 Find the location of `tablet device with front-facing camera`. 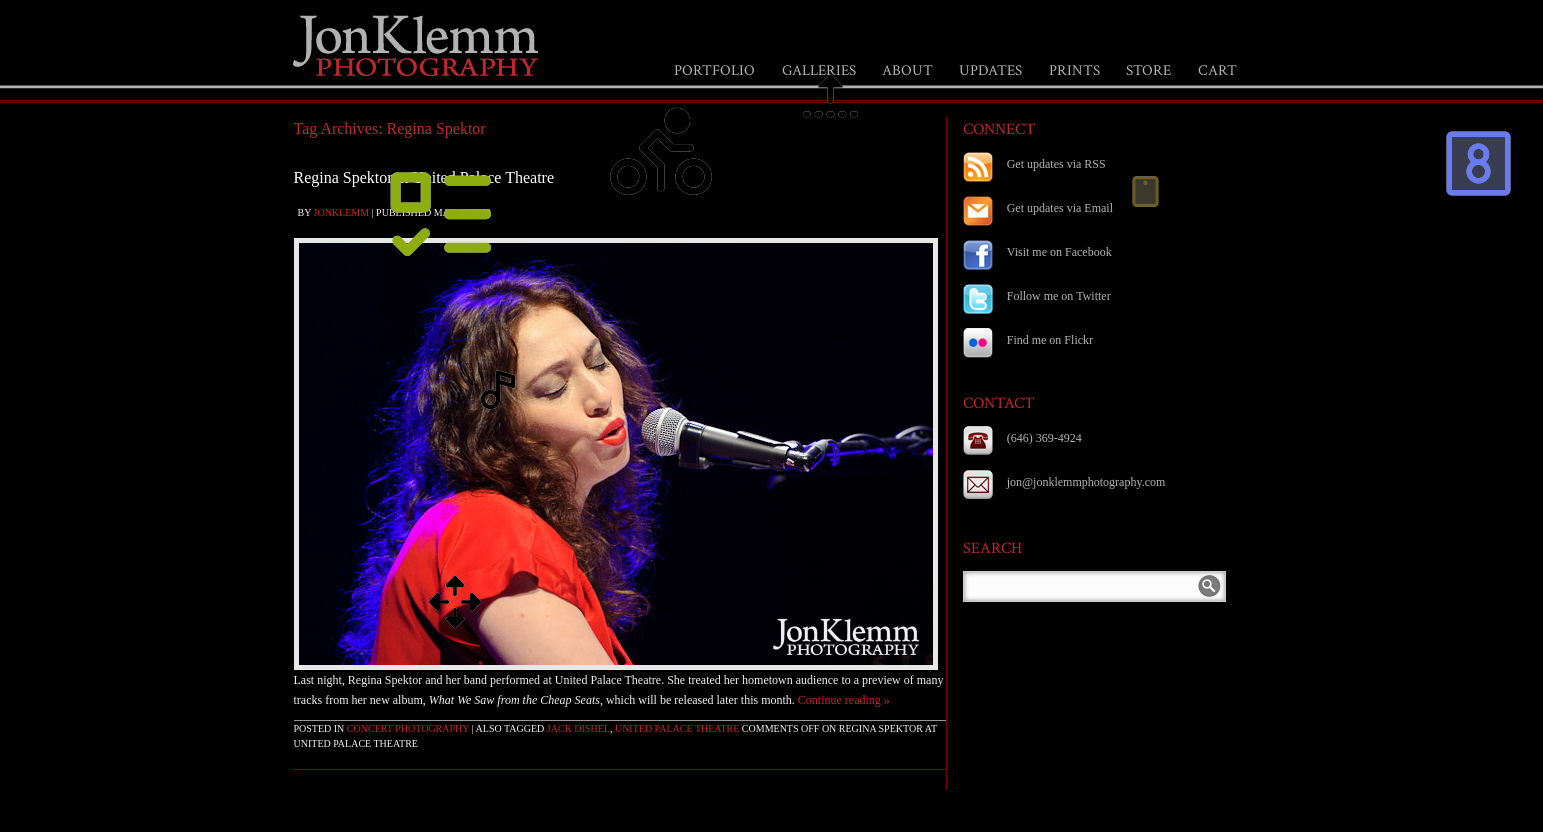

tablet device with front-facing camera is located at coordinates (1145, 191).